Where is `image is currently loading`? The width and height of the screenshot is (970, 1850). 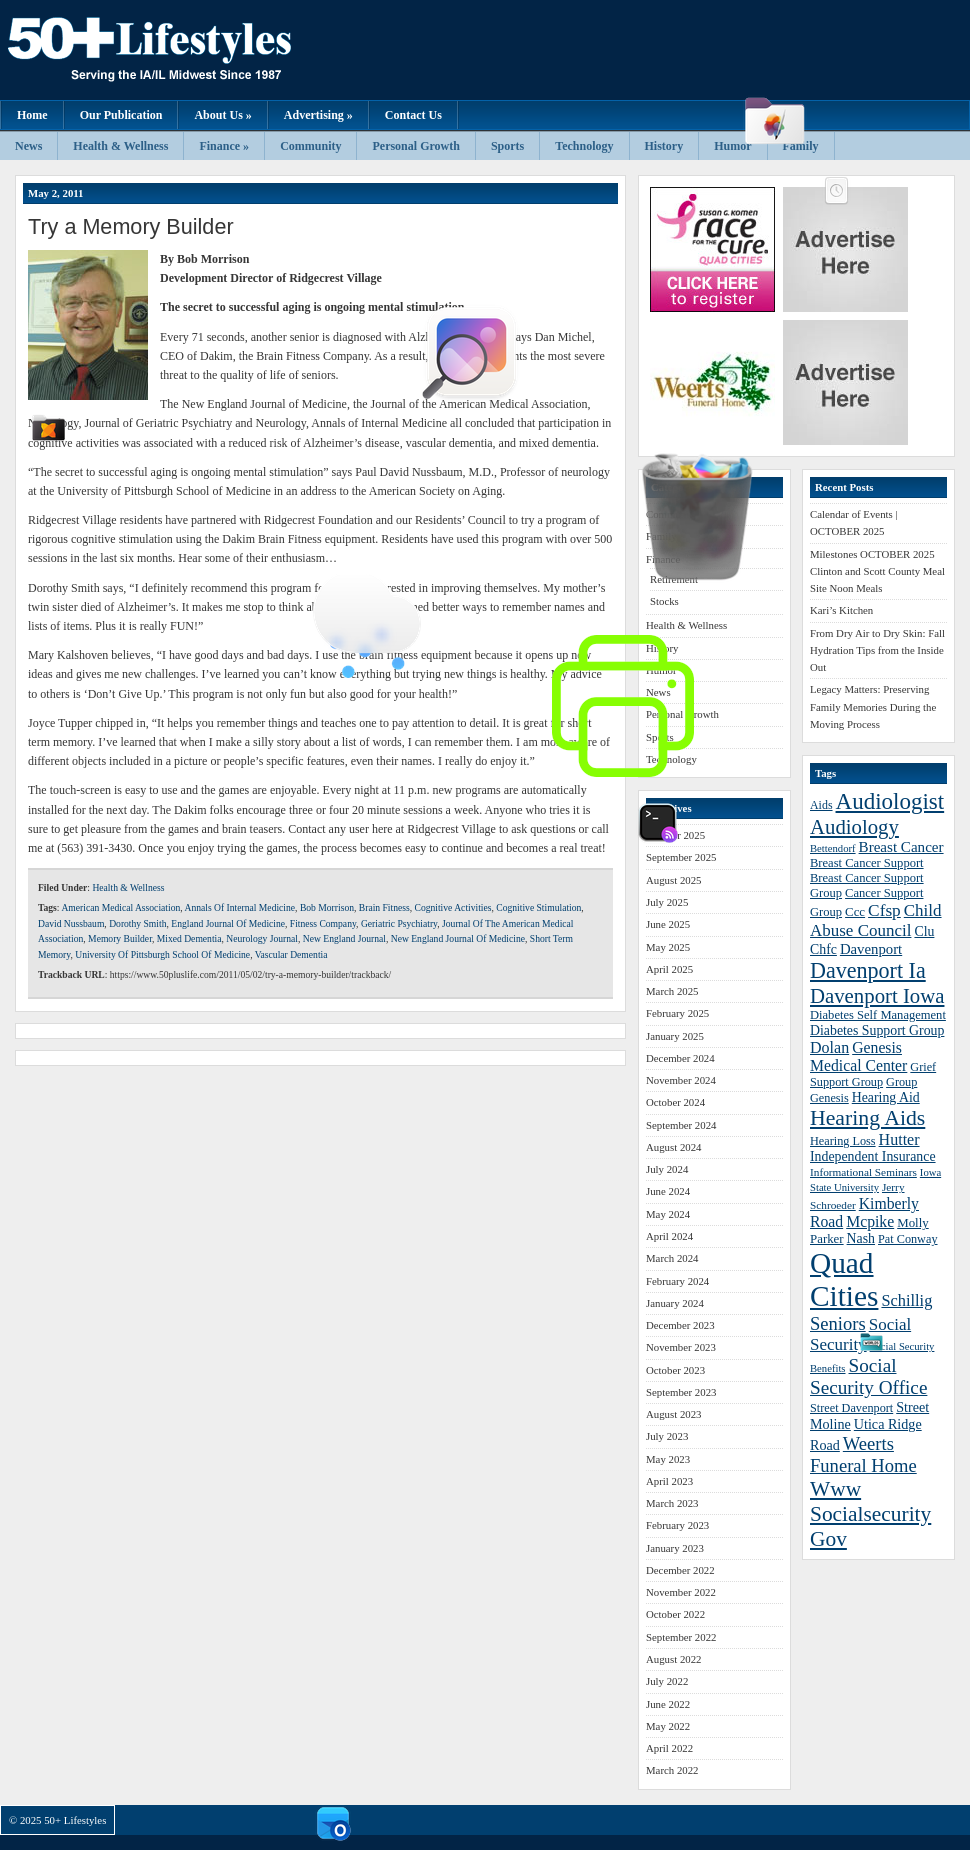
image is currently loading is located at coordinates (836, 190).